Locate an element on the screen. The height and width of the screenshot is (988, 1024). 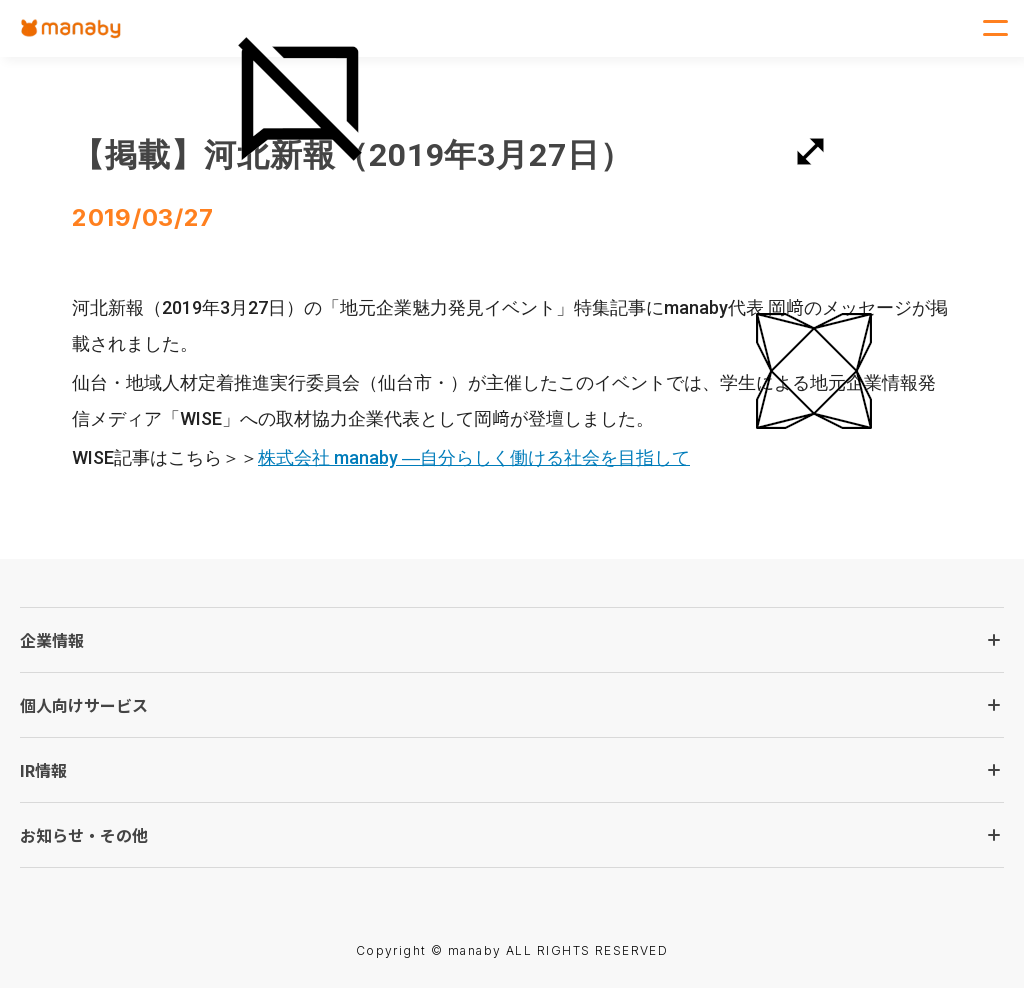
expand content to fullscreen is located at coordinates (810, 151).